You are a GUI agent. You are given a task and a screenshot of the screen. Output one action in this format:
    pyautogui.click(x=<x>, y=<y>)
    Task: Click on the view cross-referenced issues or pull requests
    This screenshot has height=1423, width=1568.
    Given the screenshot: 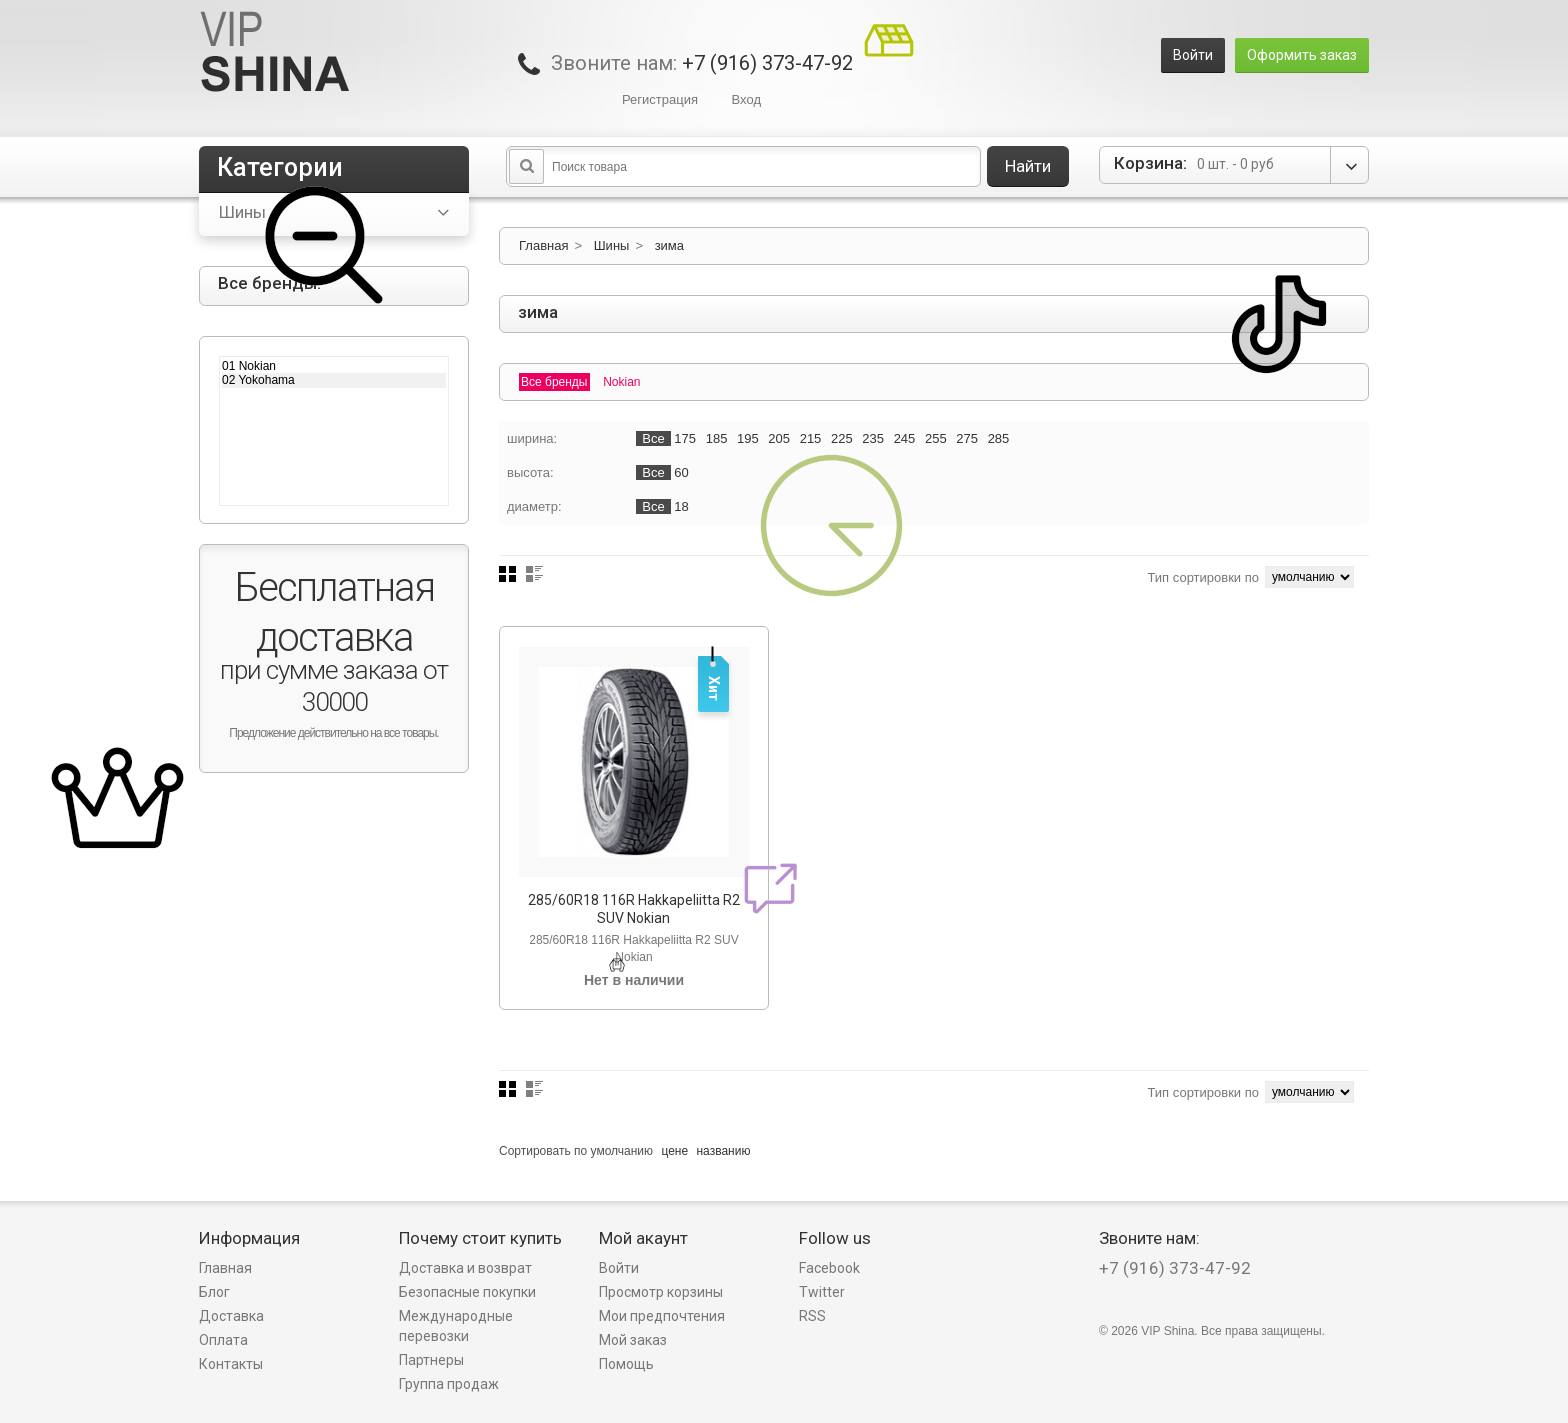 What is the action you would take?
    pyautogui.click(x=769, y=888)
    